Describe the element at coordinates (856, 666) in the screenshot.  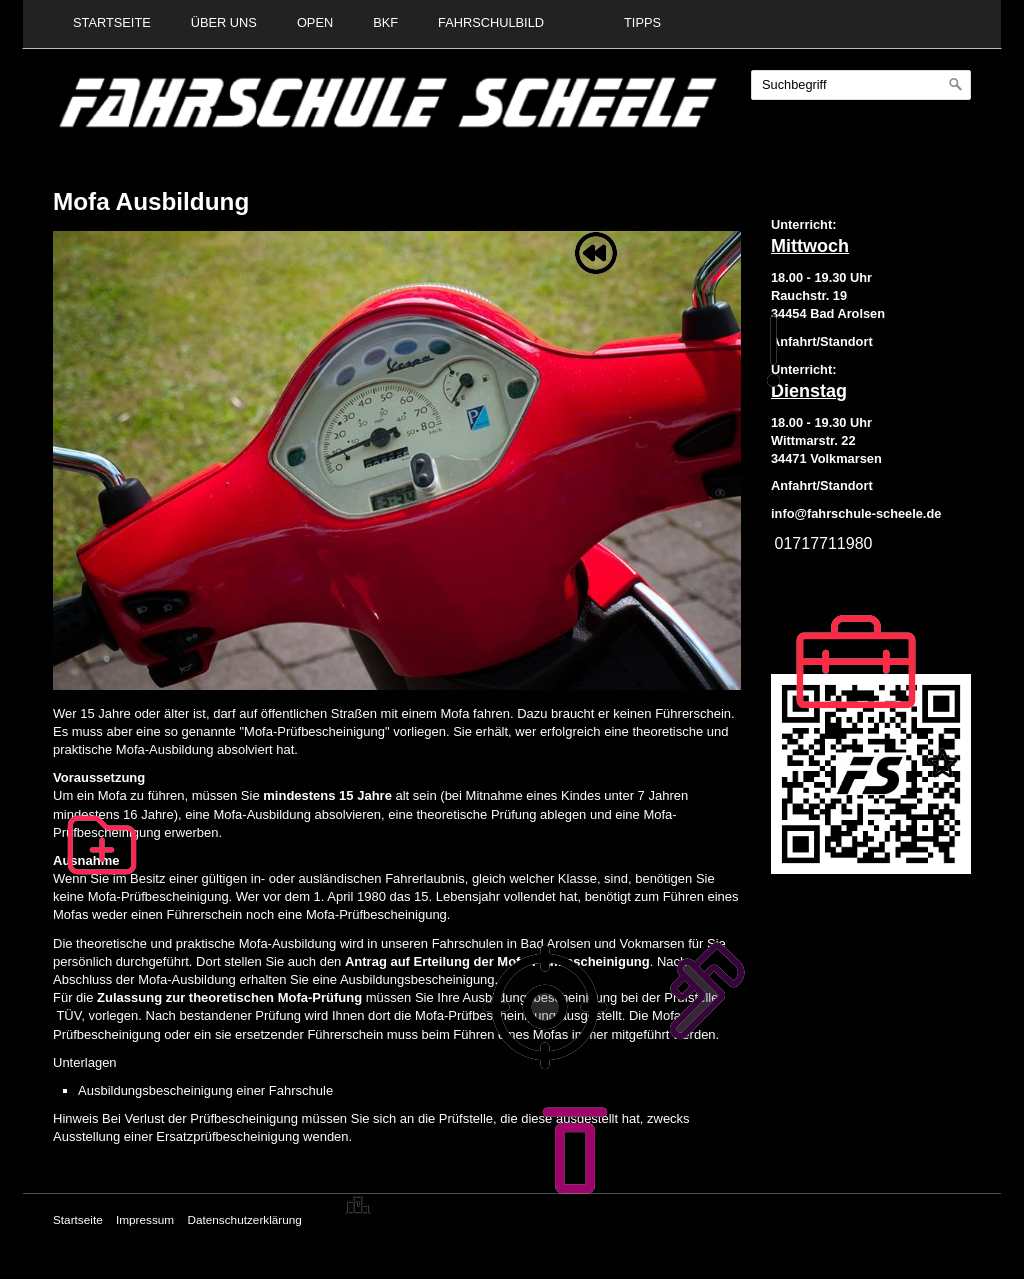
I see `access tools and utilities` at that location.